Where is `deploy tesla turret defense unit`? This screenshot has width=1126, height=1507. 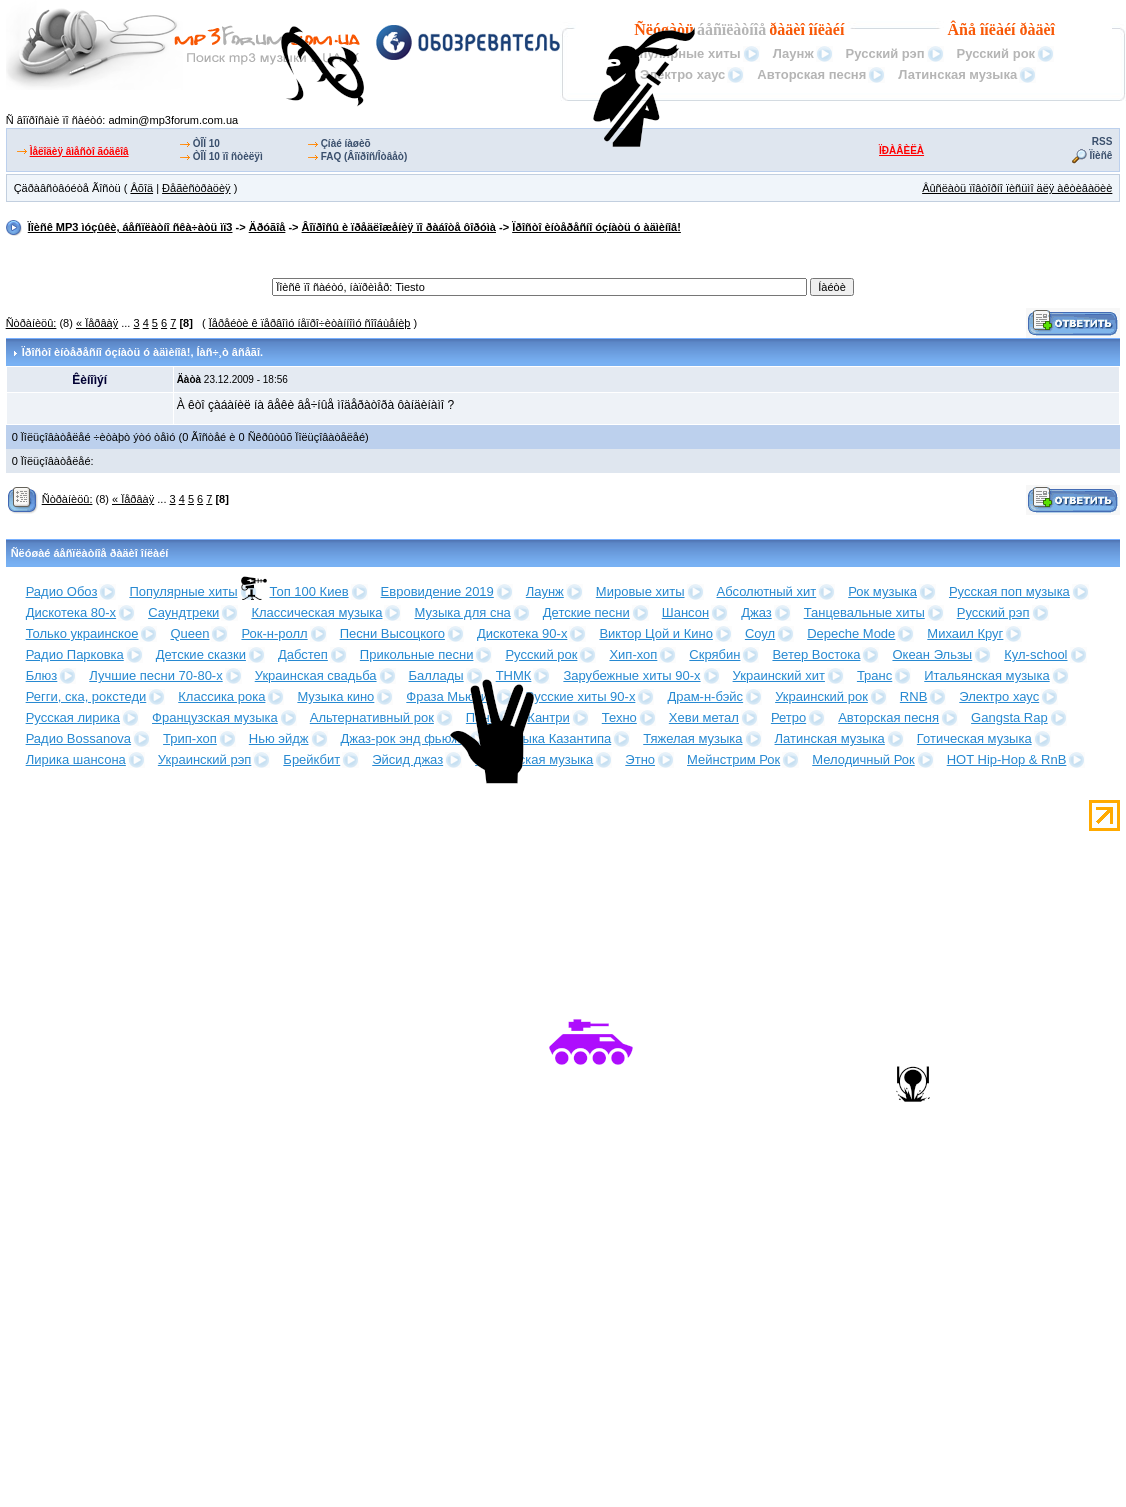
deploy tesla turret defense unit is located at coordinates (254, 587).